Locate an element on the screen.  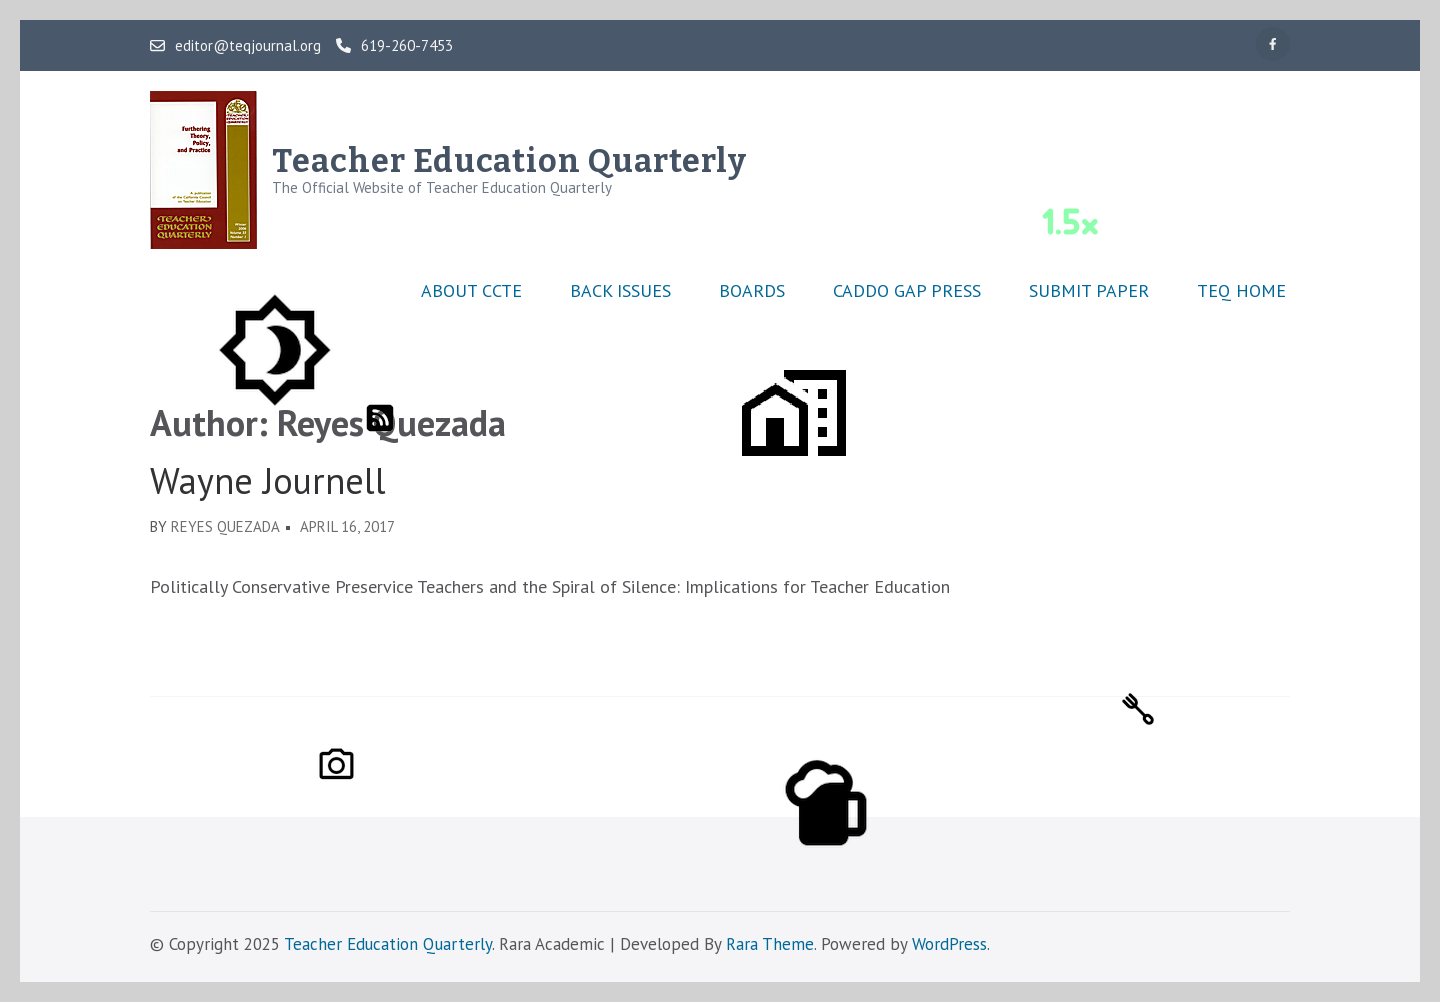
set playback speed to 1.5x is located at coordinates (1071, 221).